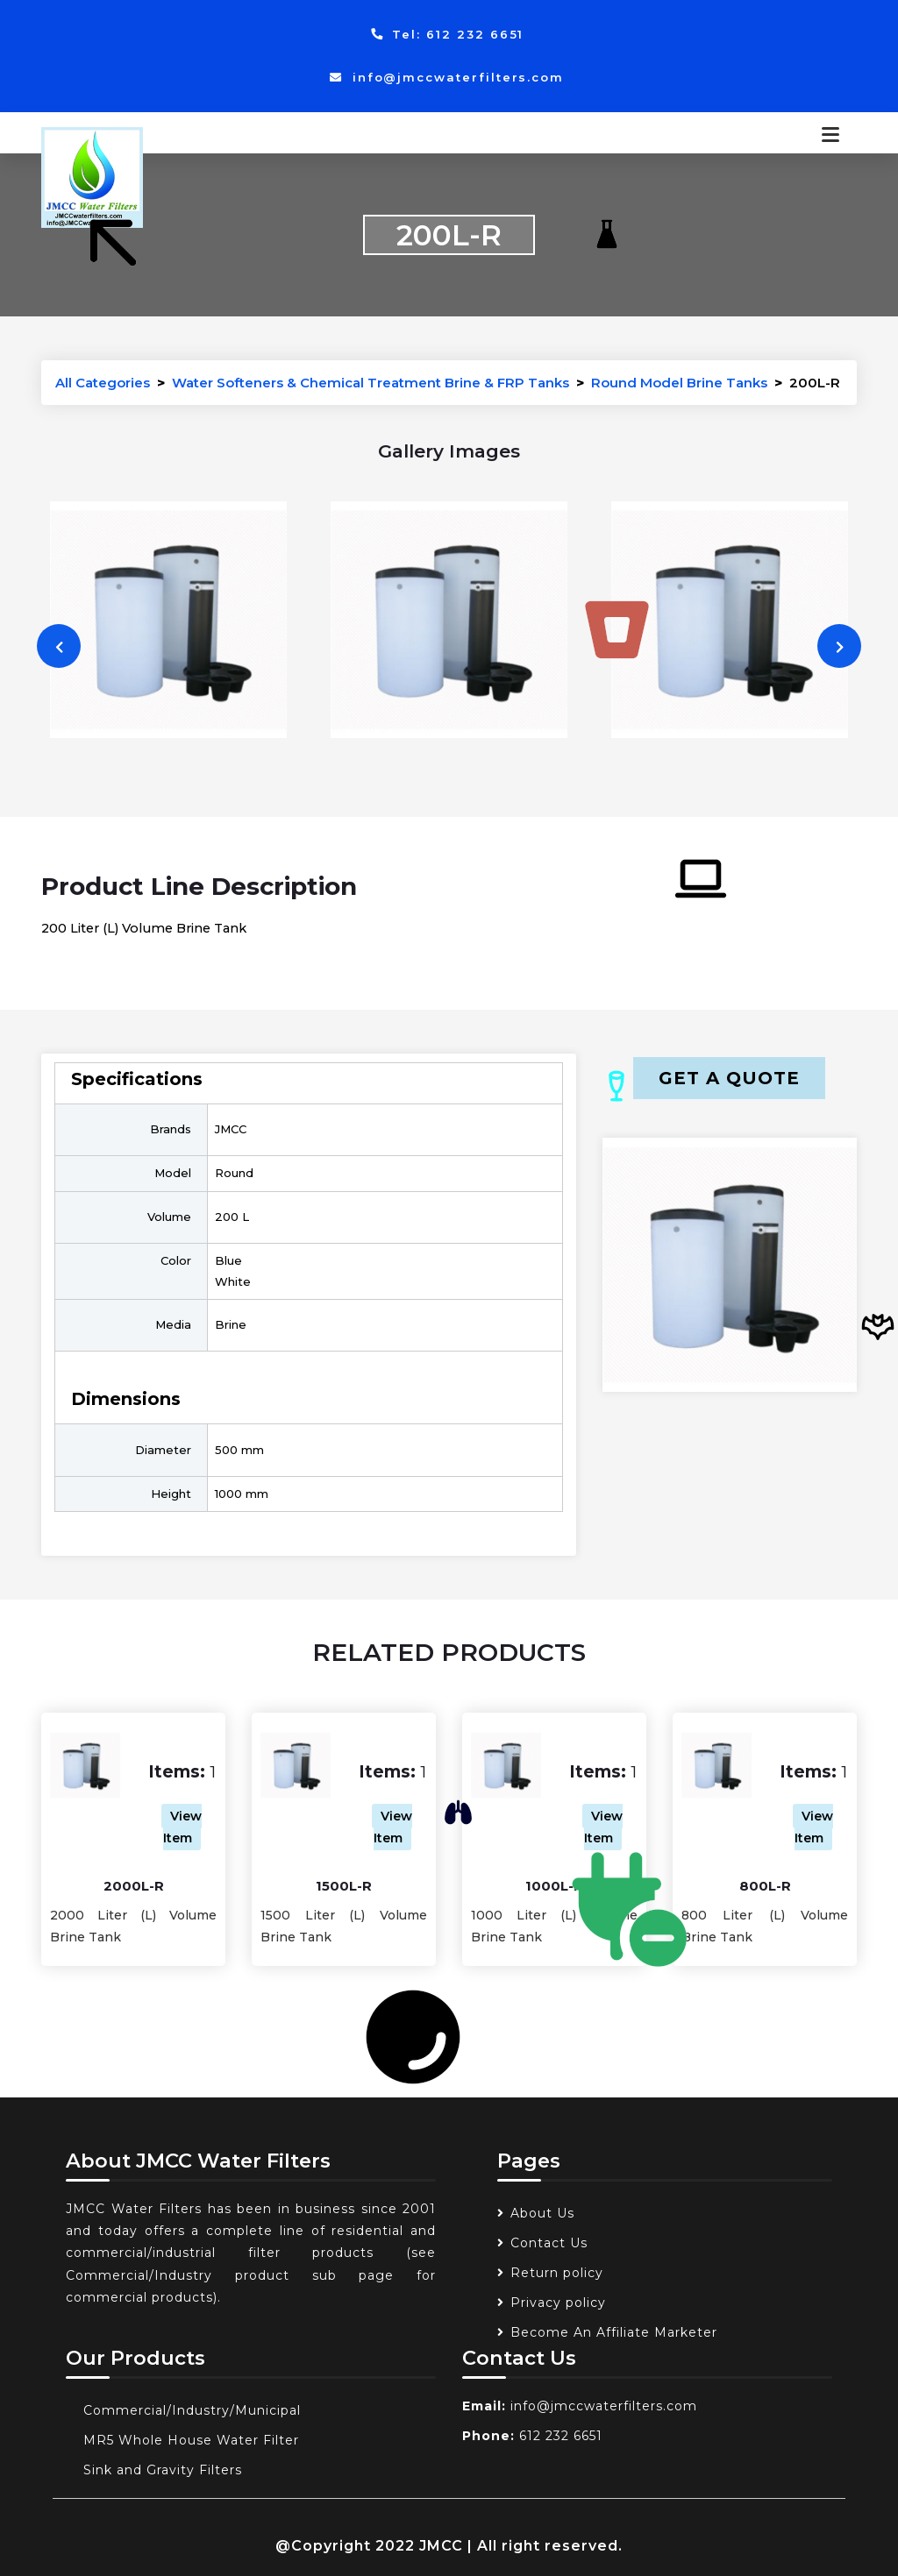 The image size is (898, 2576). What do you see at coordinates (616, 629) in the screenshot?
I see `open Bitbucket repository` at bounding box center [616, 629].